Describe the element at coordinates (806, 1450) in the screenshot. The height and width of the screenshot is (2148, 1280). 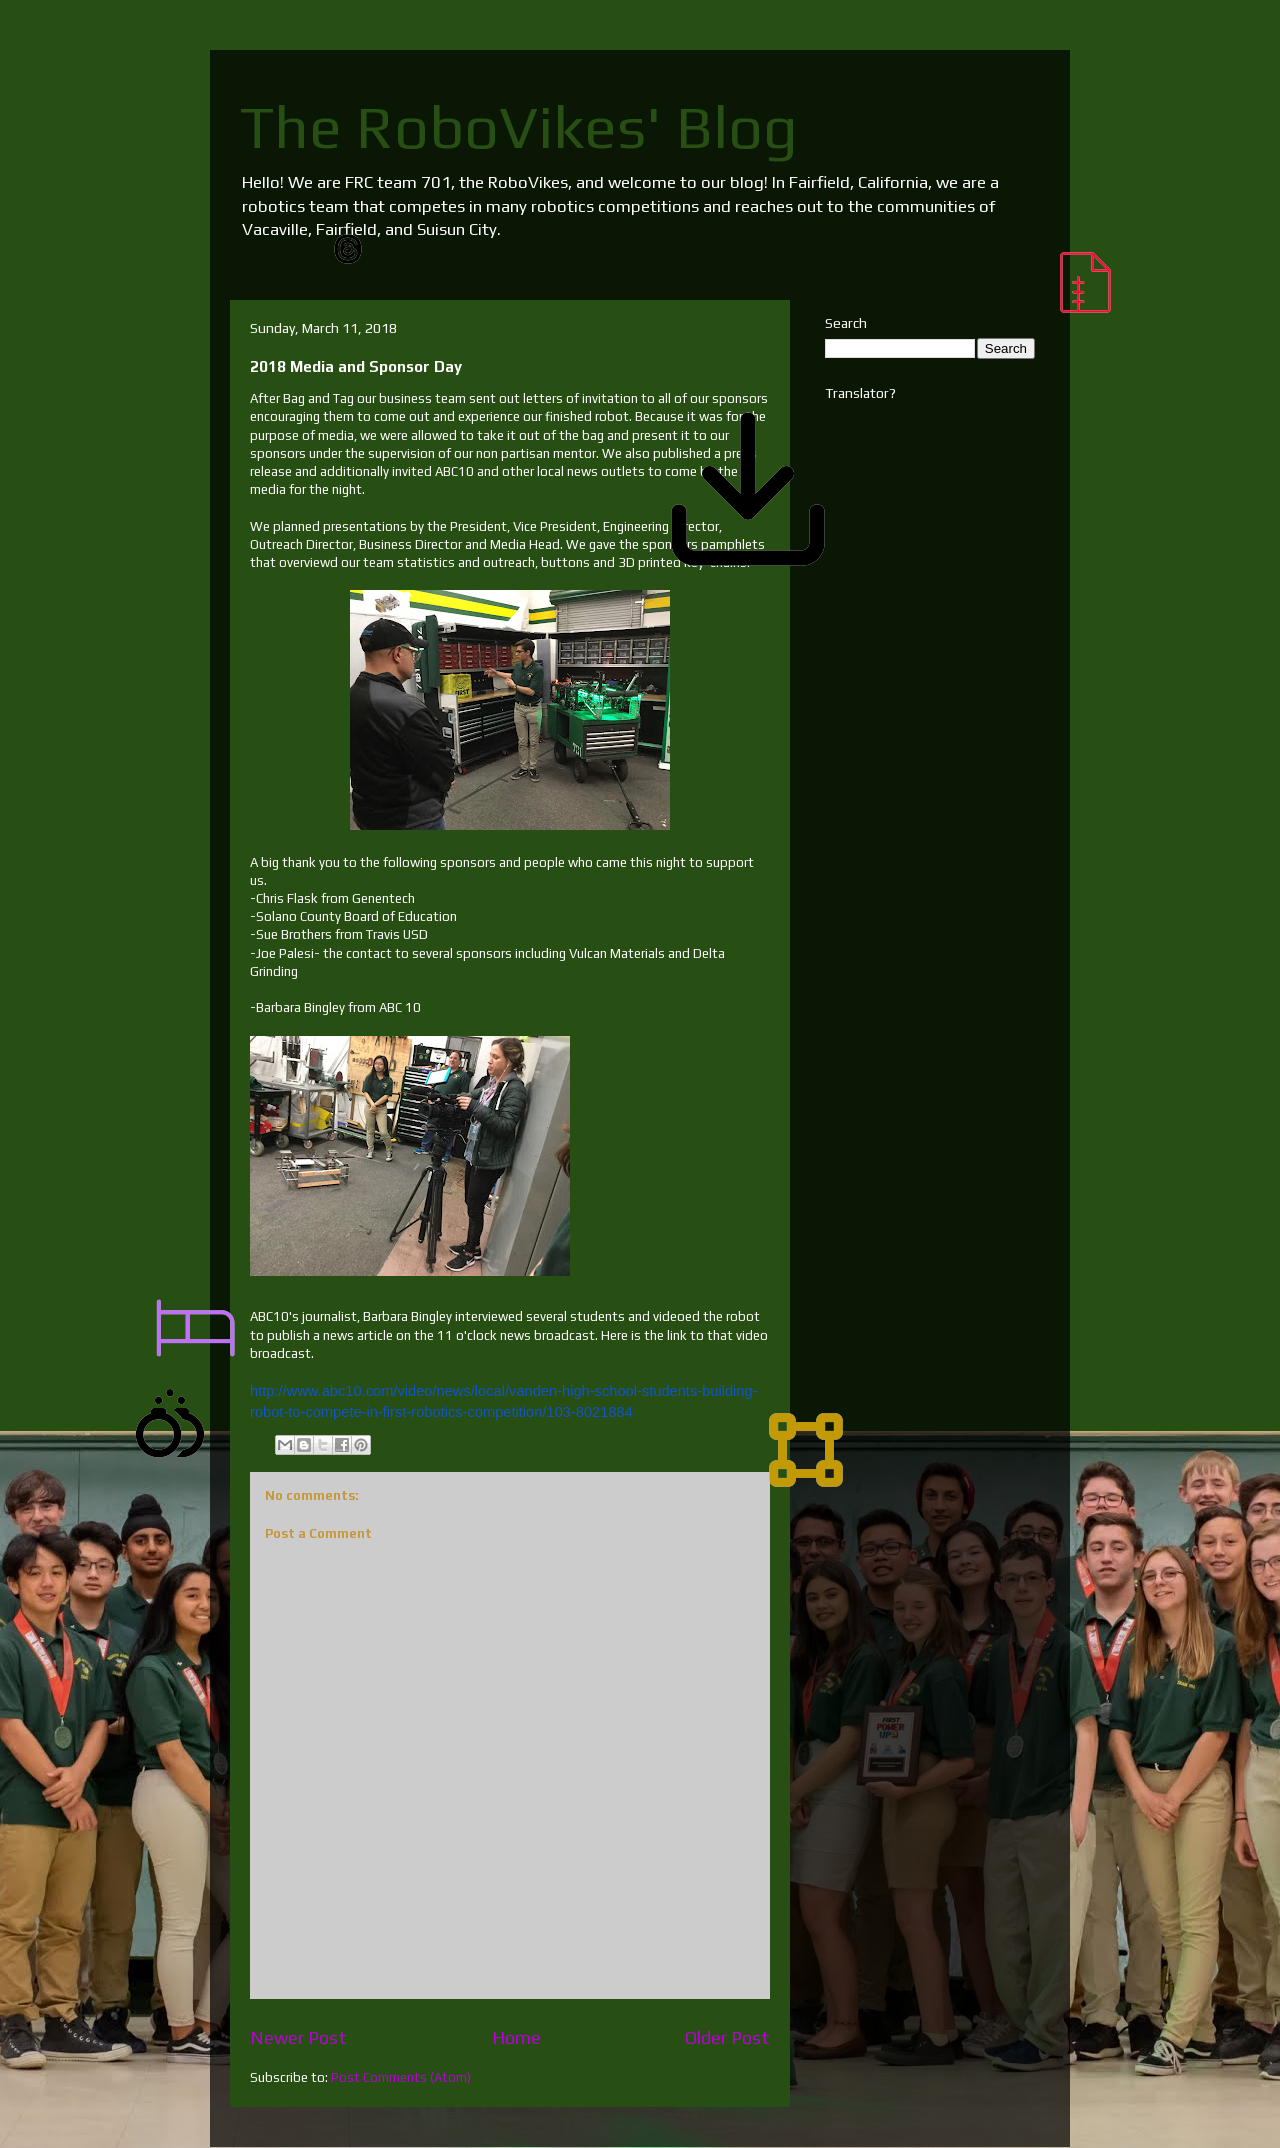
I see `adjust selection or crop boundaries` at that location.